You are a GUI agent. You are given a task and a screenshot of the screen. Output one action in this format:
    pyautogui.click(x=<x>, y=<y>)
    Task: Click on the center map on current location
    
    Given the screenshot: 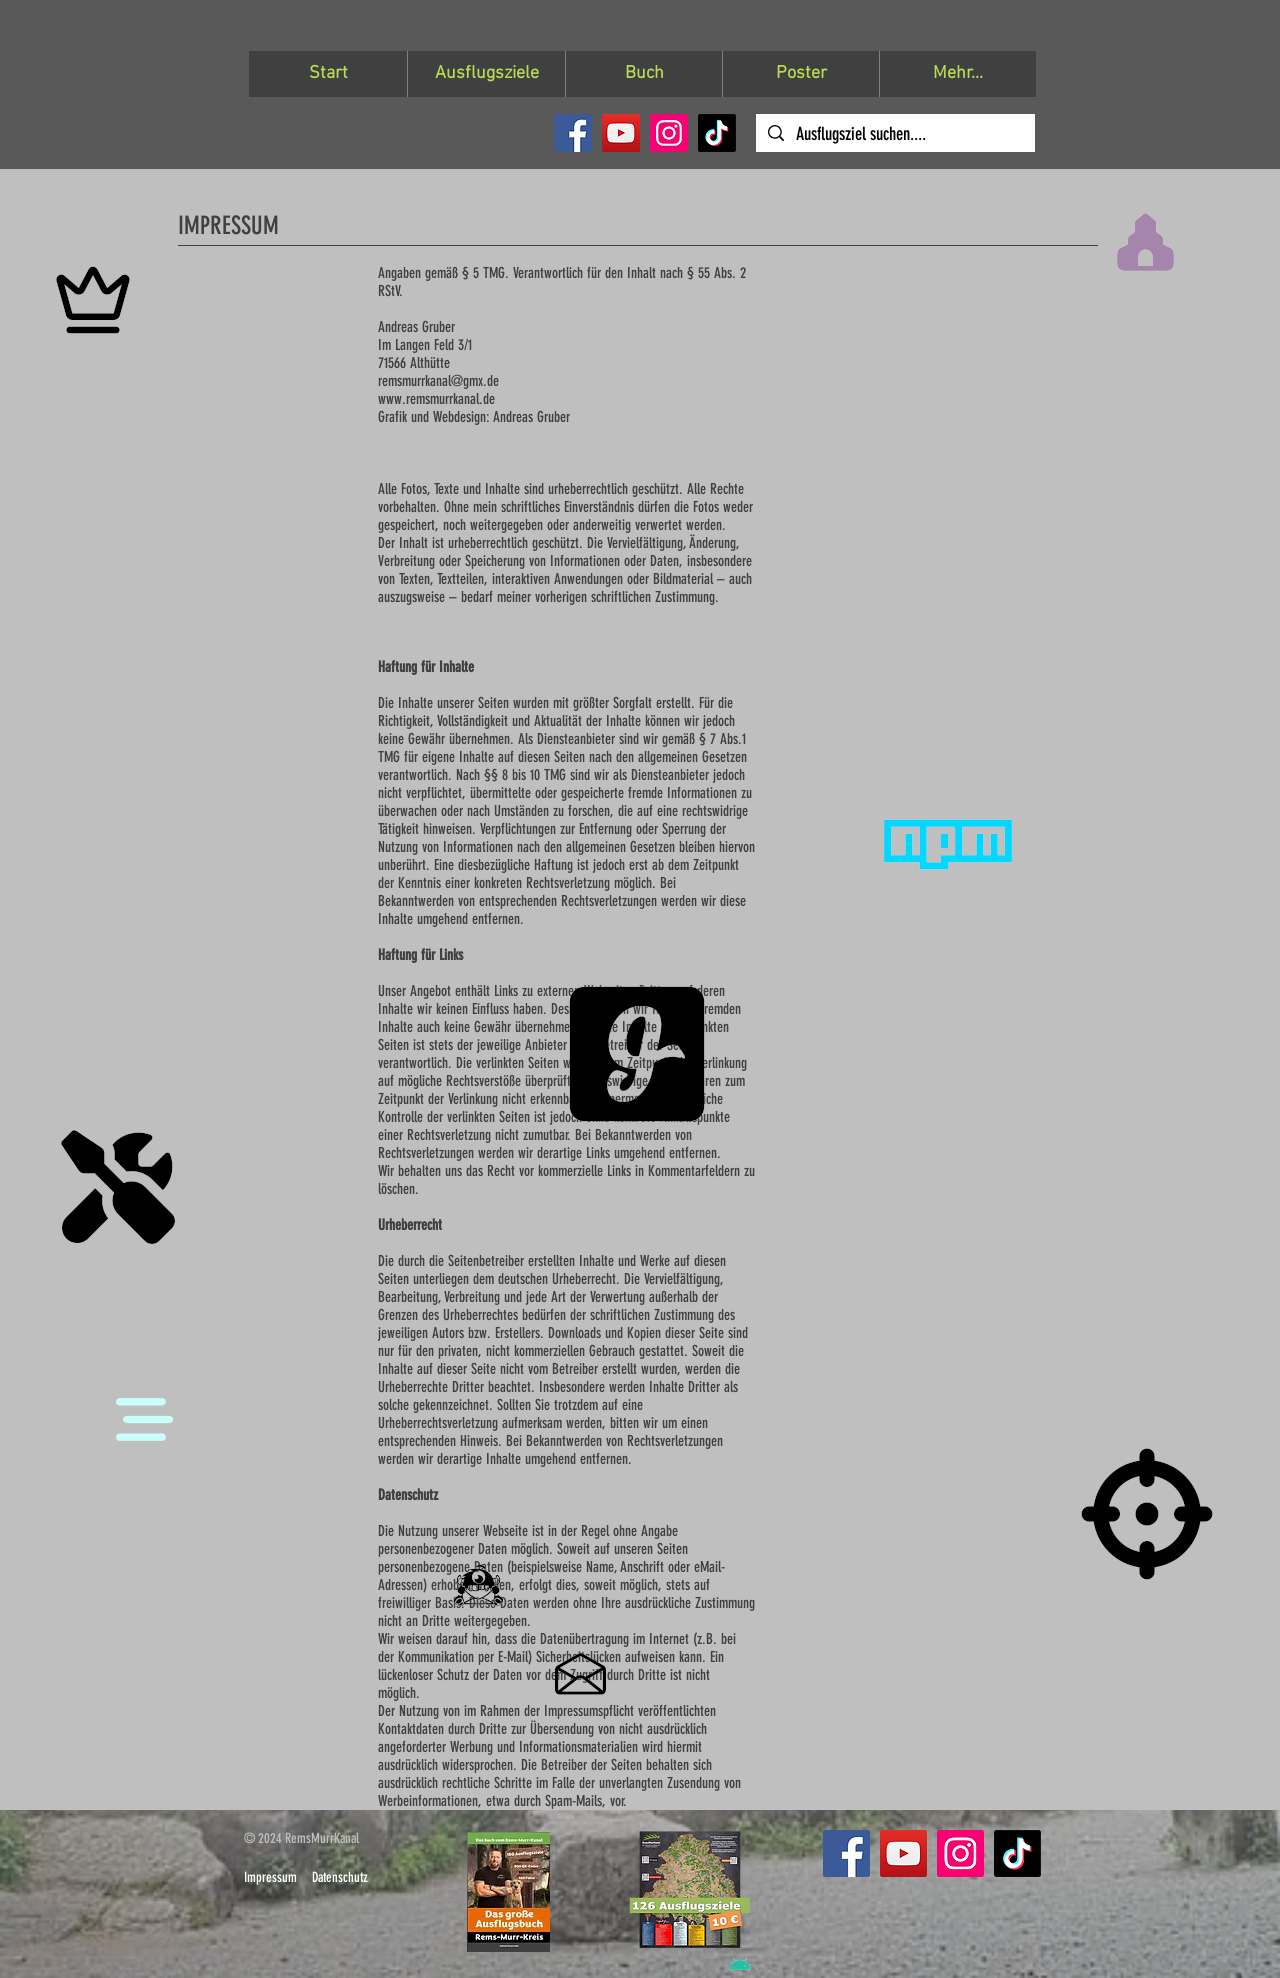 What is the action you would take?
    pyautogui.click(x=1147, y=1514)
    